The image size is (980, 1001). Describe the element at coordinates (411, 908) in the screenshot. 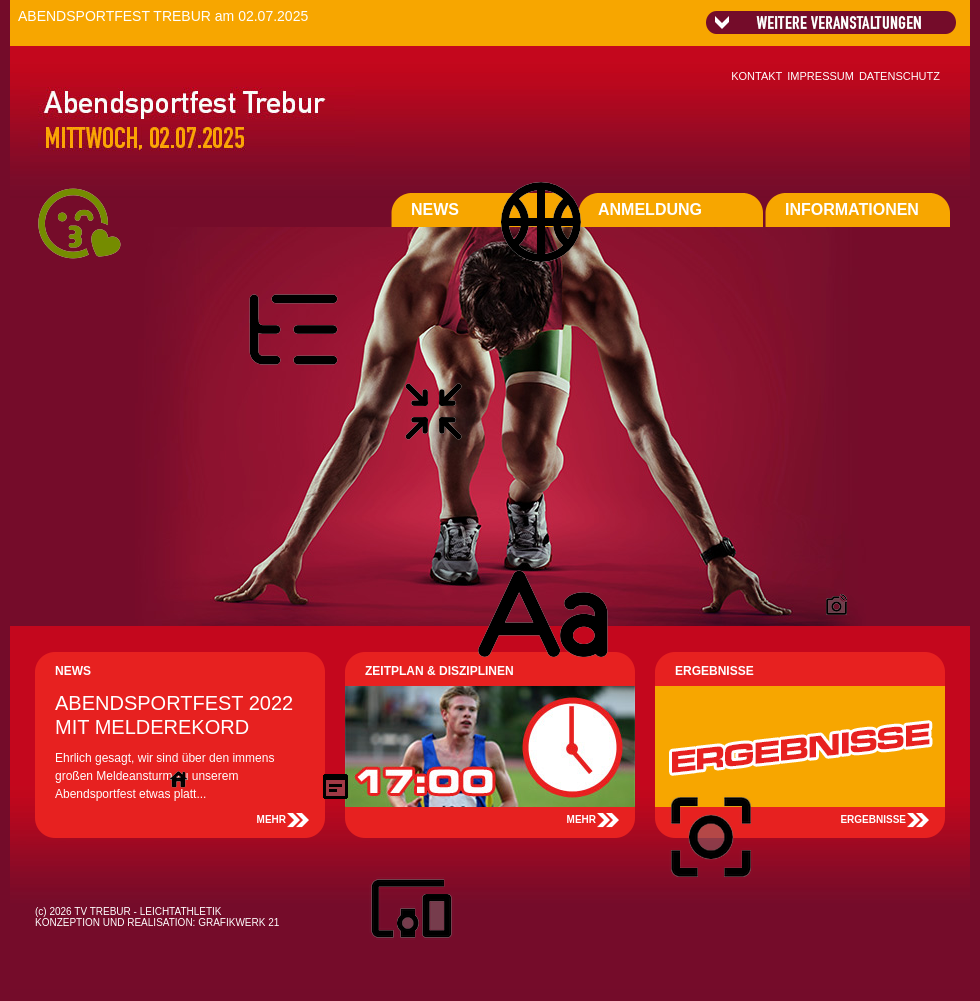

I see `view other connected devices` at that location.